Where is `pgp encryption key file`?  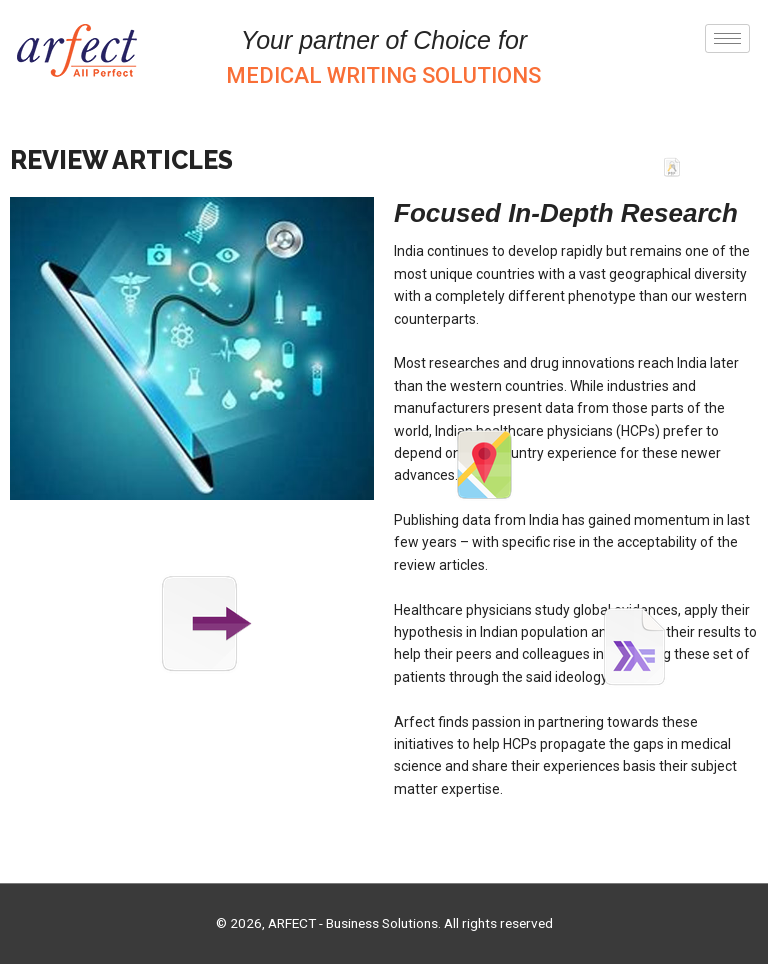
pgp encryption key file is located at coordinates (672, 167).